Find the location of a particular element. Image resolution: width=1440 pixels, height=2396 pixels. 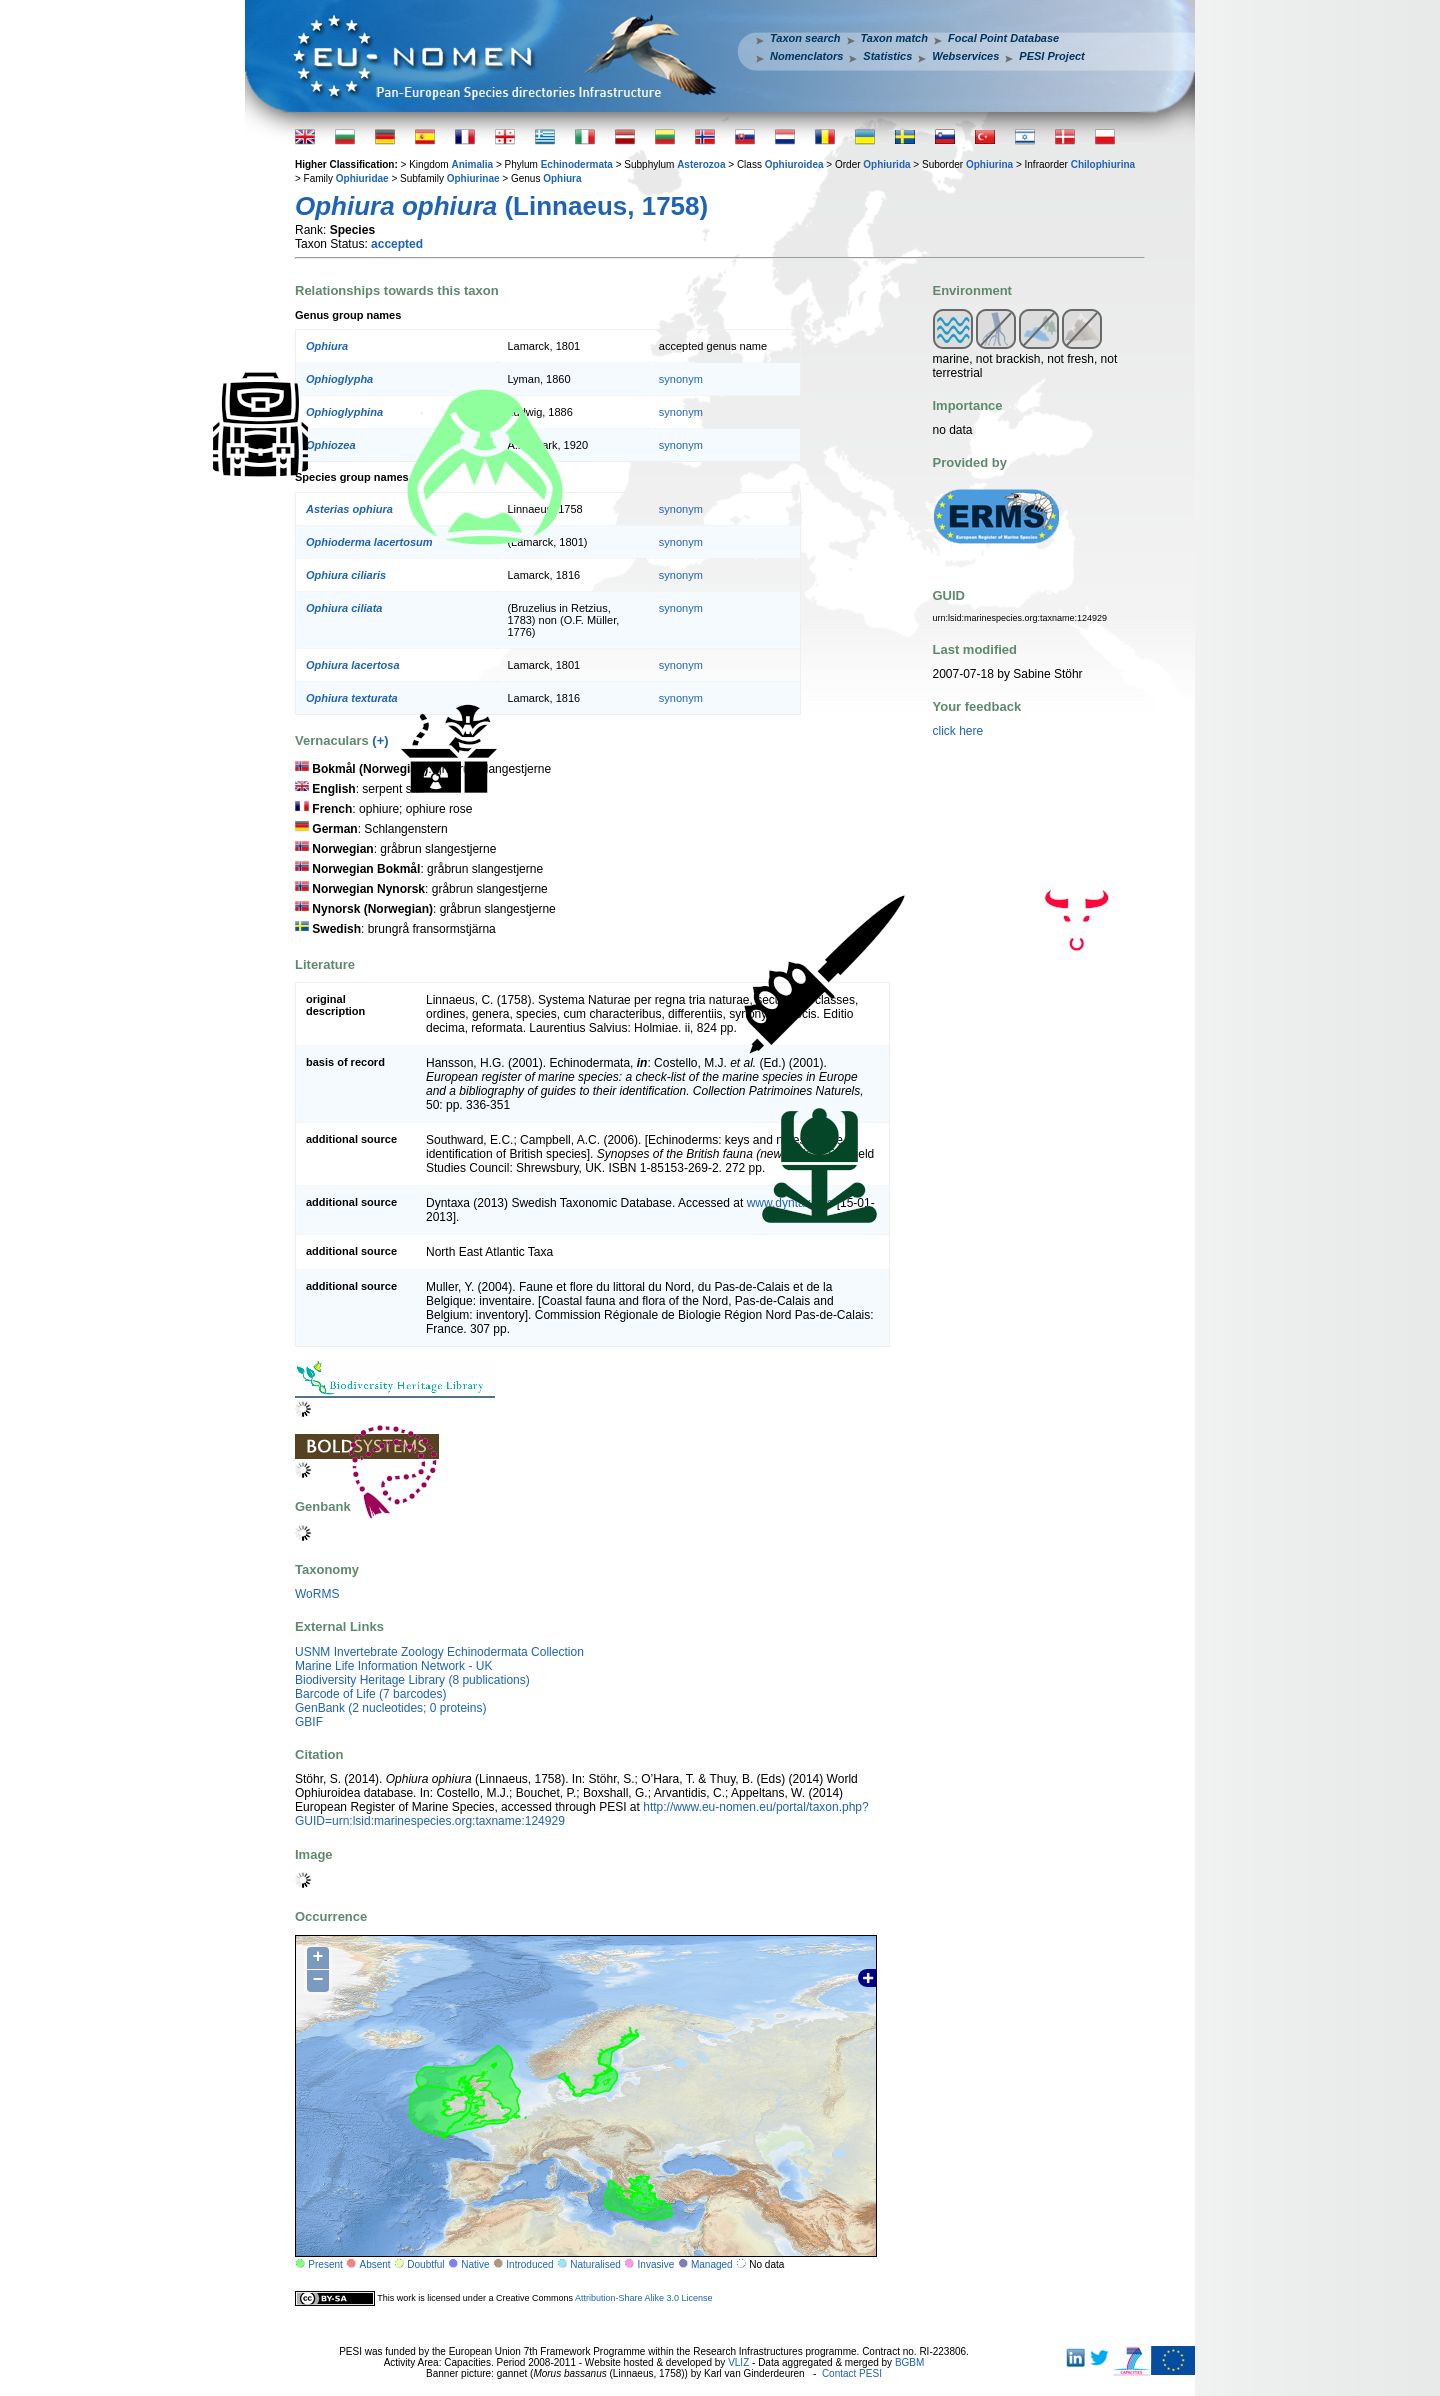

access prayer or meditation features is located at coordinates (393, 1472).